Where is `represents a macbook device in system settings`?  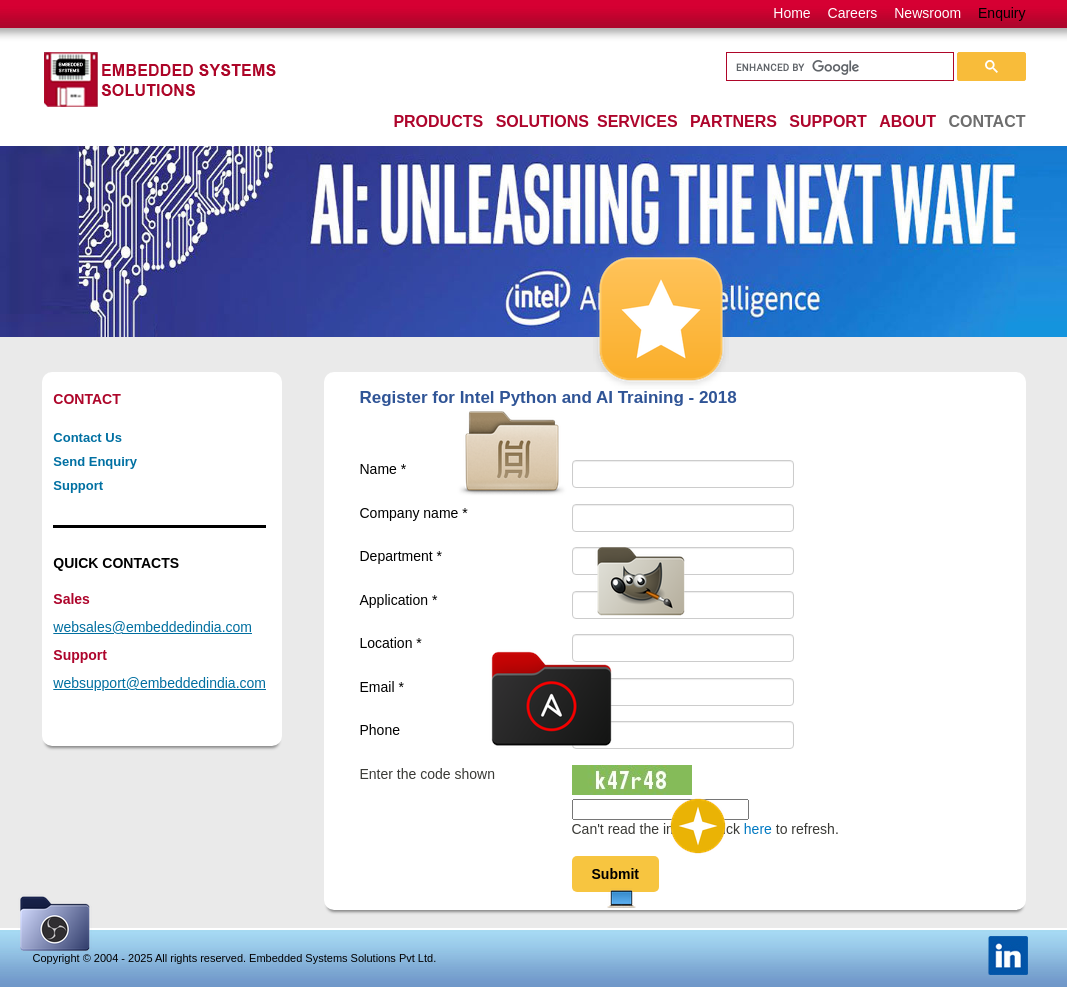
represents a macbook device in system settings is located at coordinates (621, 896).